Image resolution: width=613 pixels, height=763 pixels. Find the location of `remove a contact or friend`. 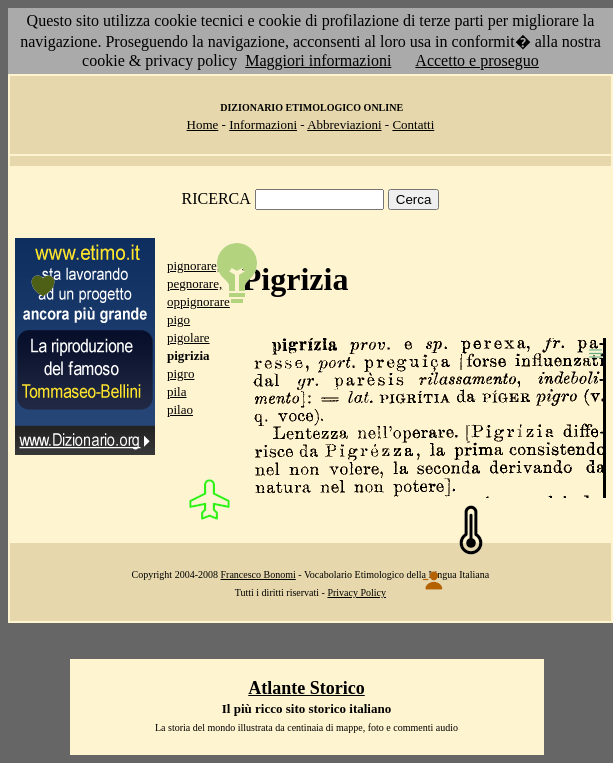

remove a contact or friend is located at coordinates (432, 580).